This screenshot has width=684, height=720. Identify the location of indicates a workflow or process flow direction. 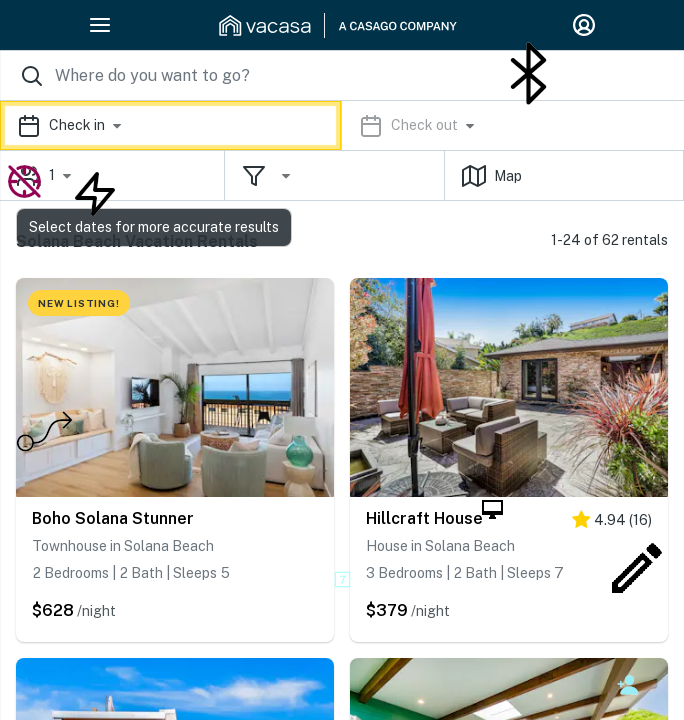
(44, 431).